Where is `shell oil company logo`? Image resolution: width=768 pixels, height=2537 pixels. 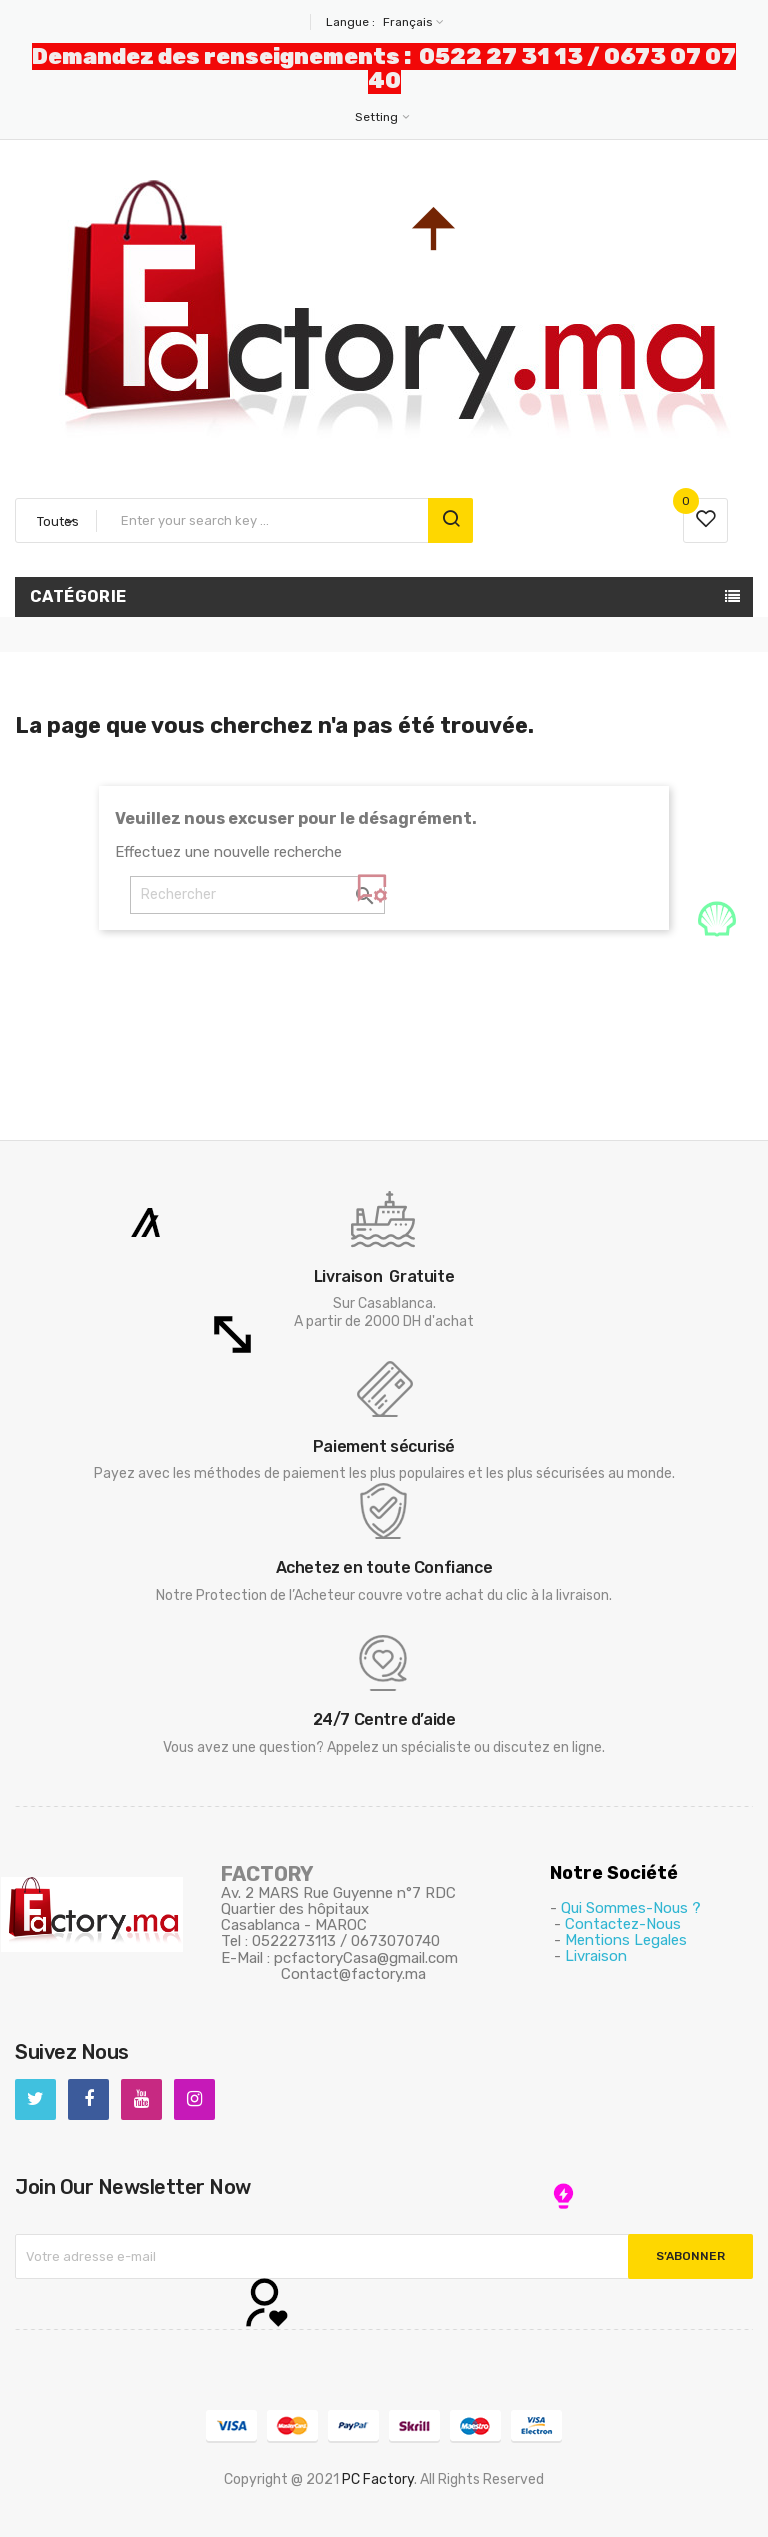
shell oil company logo is located at coordinates (717, 919).